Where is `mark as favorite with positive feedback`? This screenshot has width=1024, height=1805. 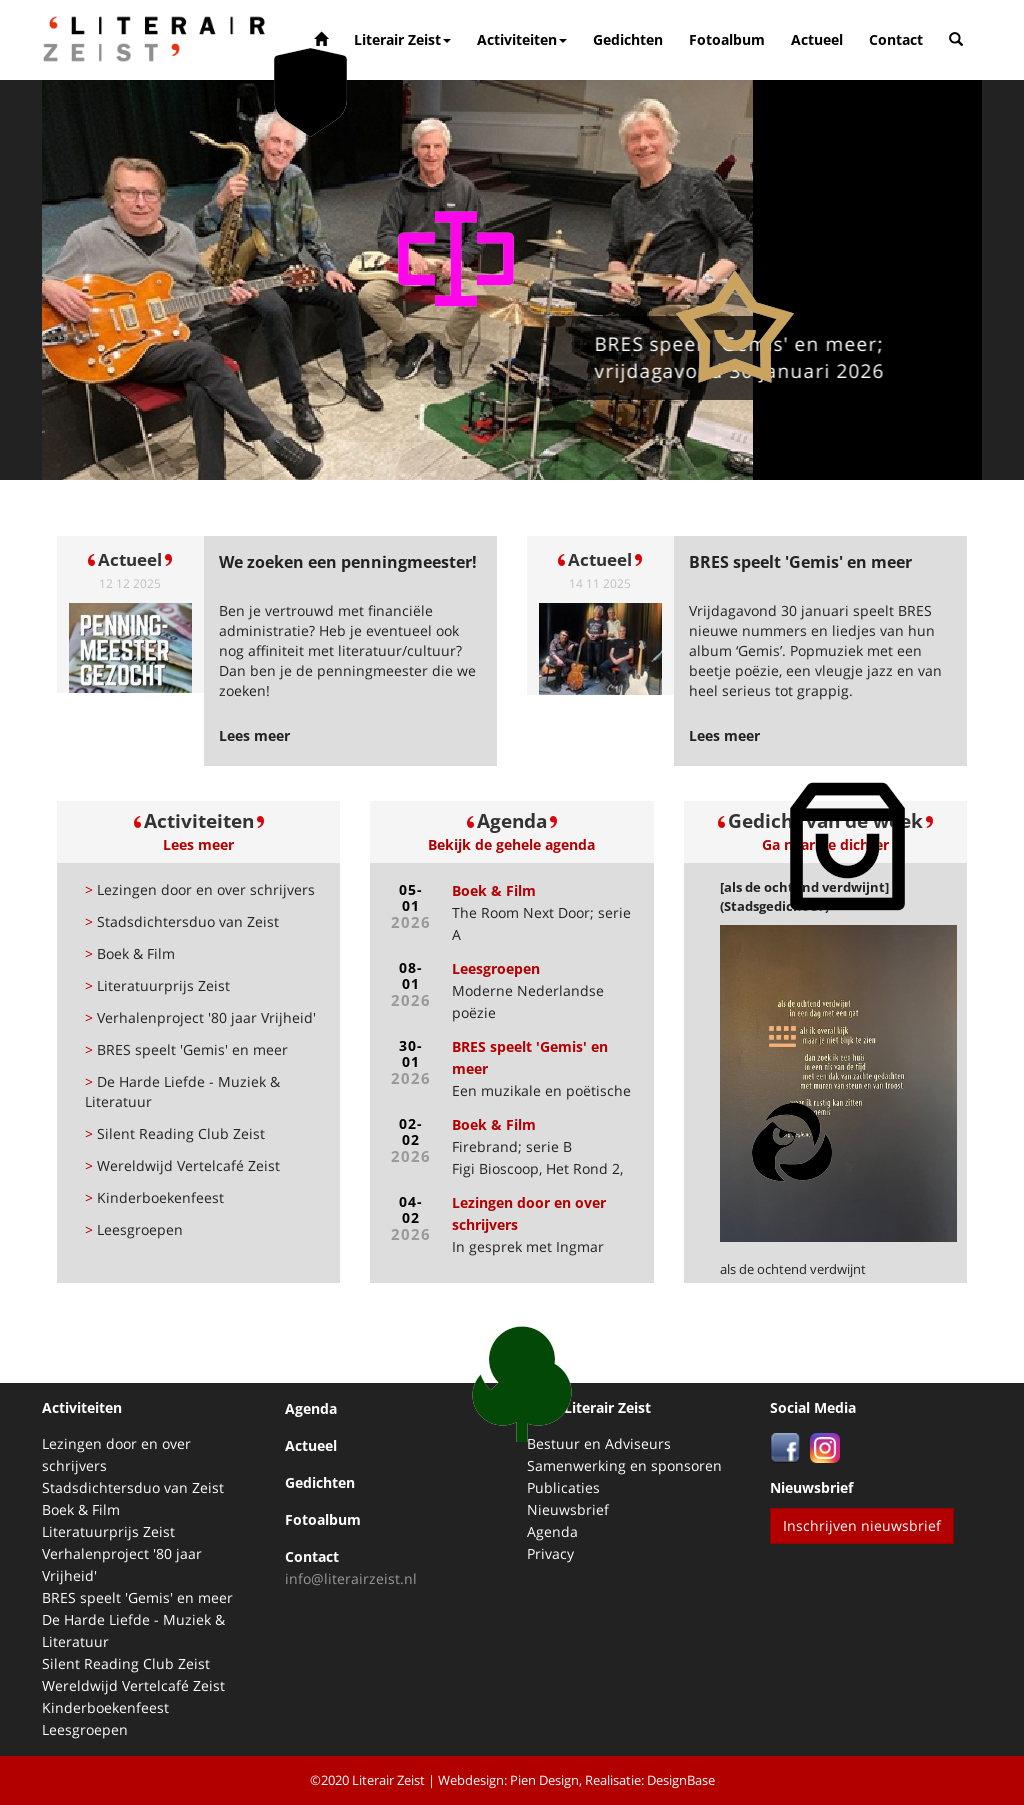
mark as favorite with positive feedback is located at coordinates (735, 330).